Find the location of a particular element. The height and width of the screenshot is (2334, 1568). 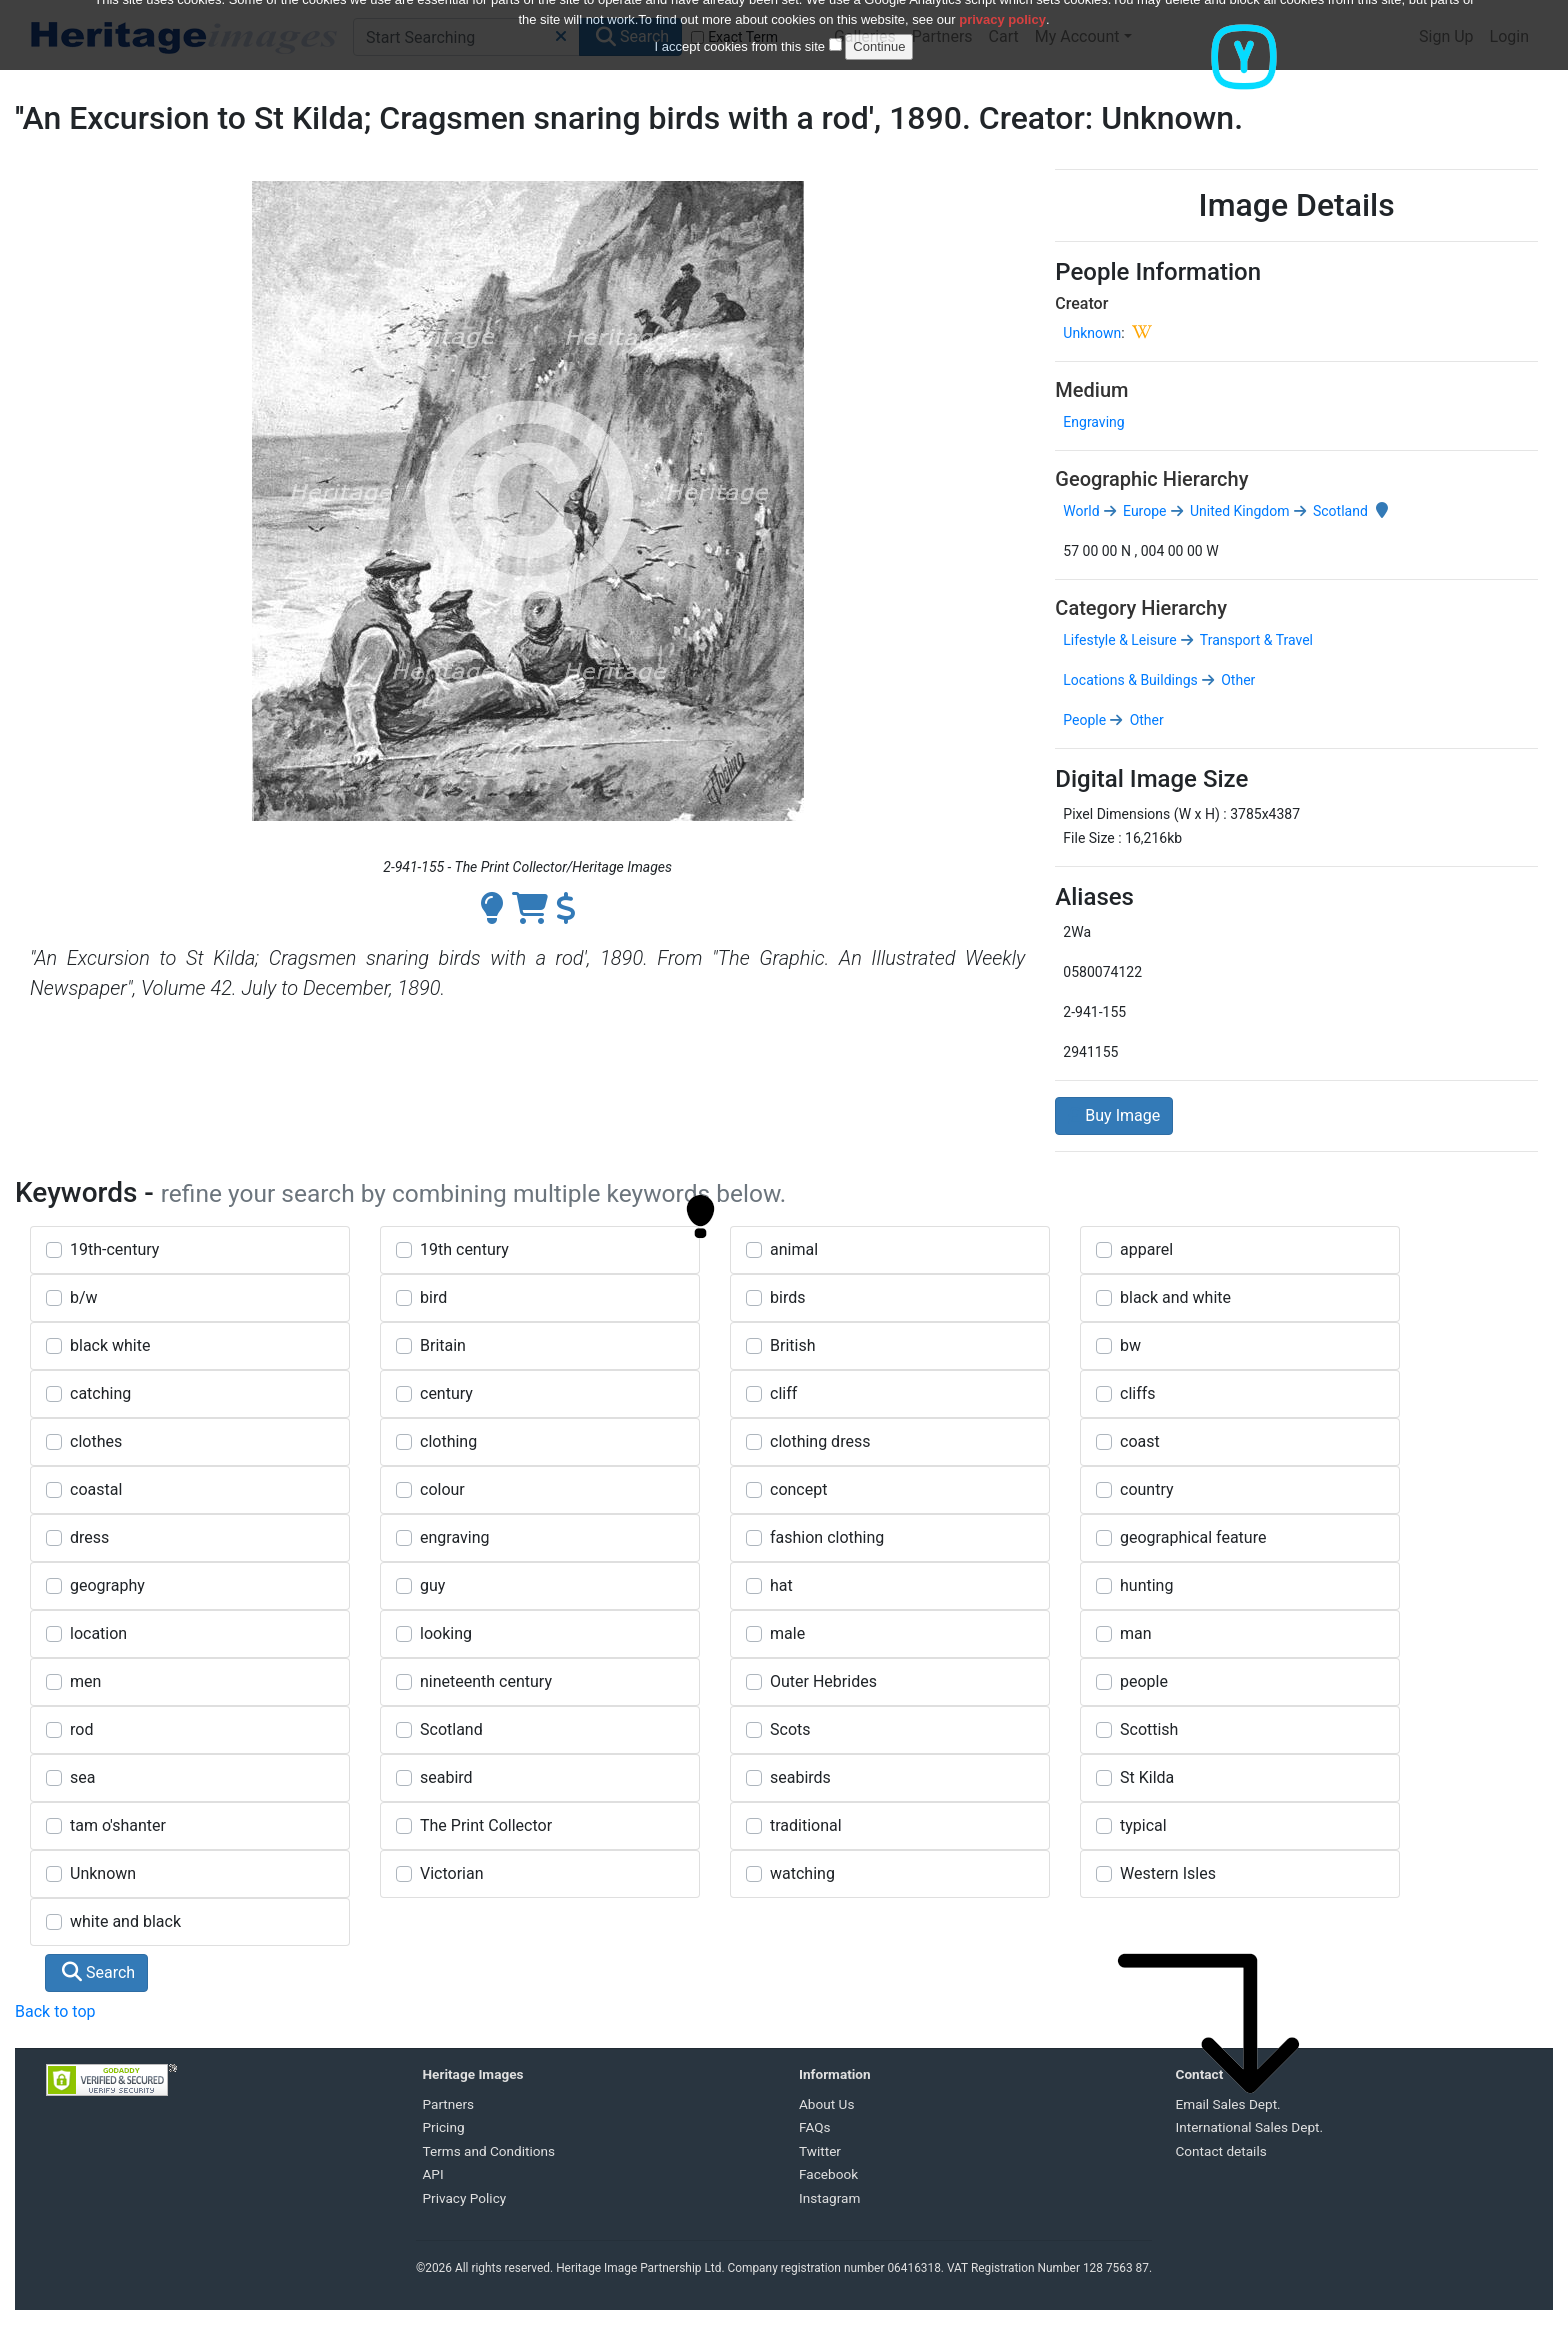

access travel or adventure features is located at coordinates (700, 1216).